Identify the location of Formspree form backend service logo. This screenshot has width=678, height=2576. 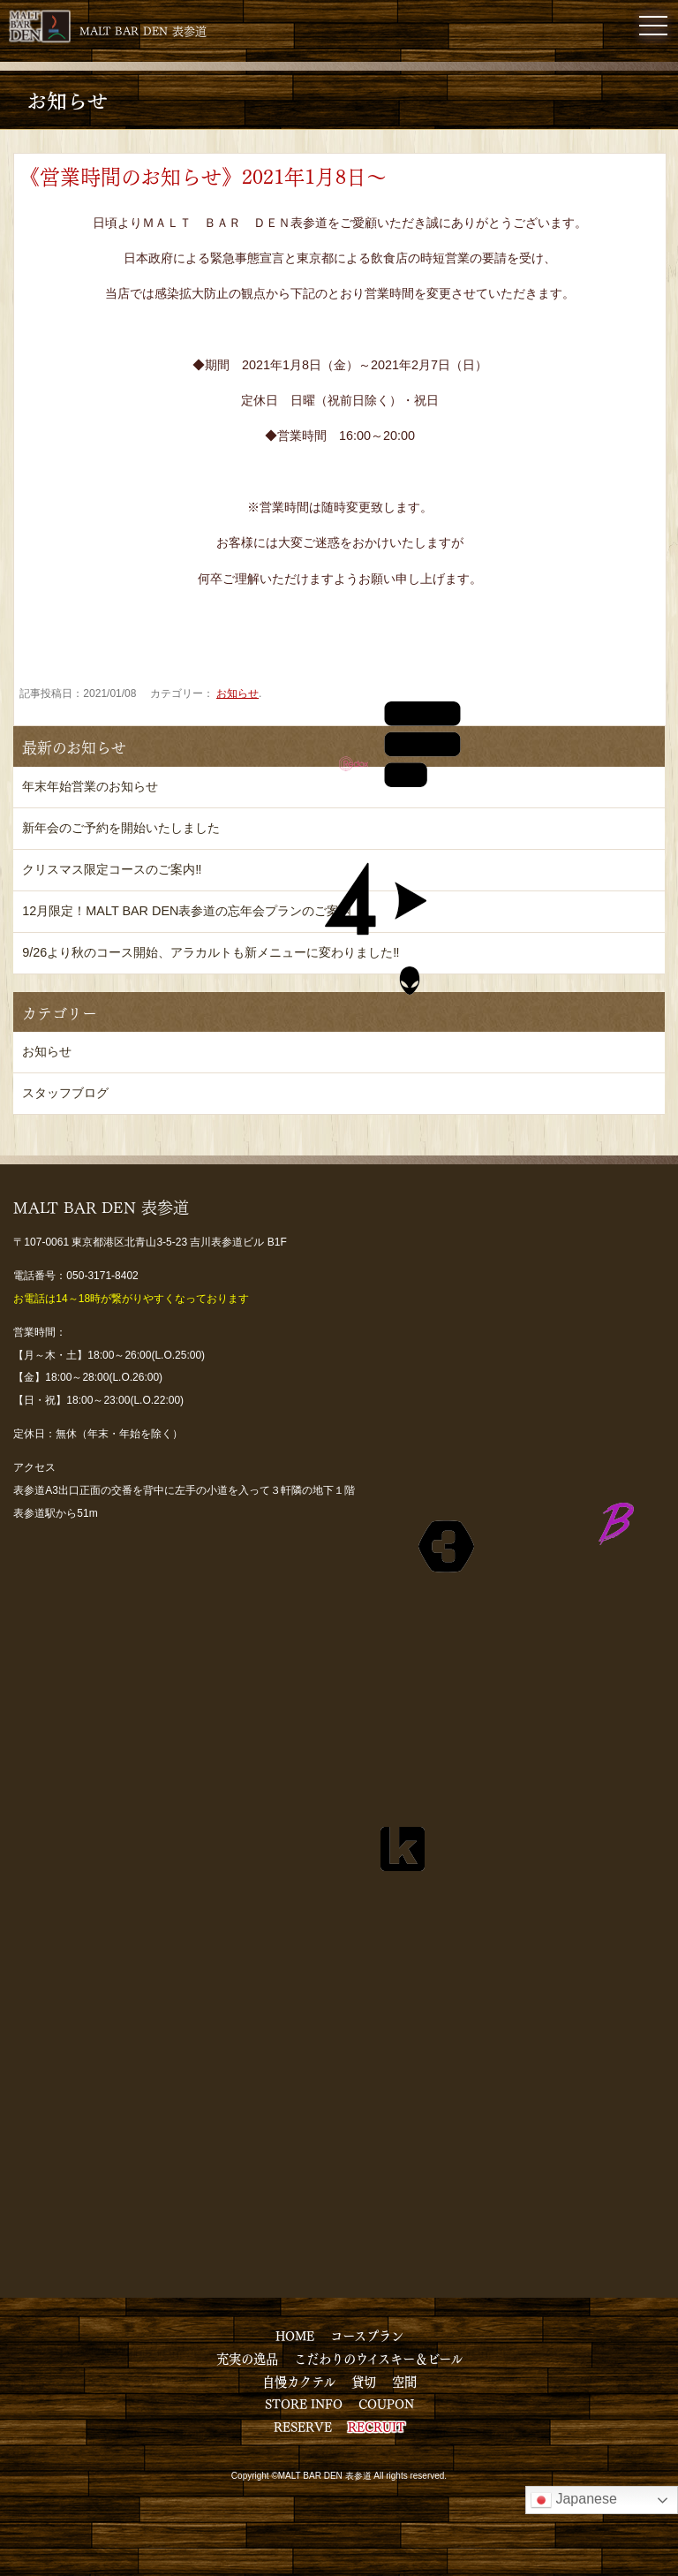
(422, 744).